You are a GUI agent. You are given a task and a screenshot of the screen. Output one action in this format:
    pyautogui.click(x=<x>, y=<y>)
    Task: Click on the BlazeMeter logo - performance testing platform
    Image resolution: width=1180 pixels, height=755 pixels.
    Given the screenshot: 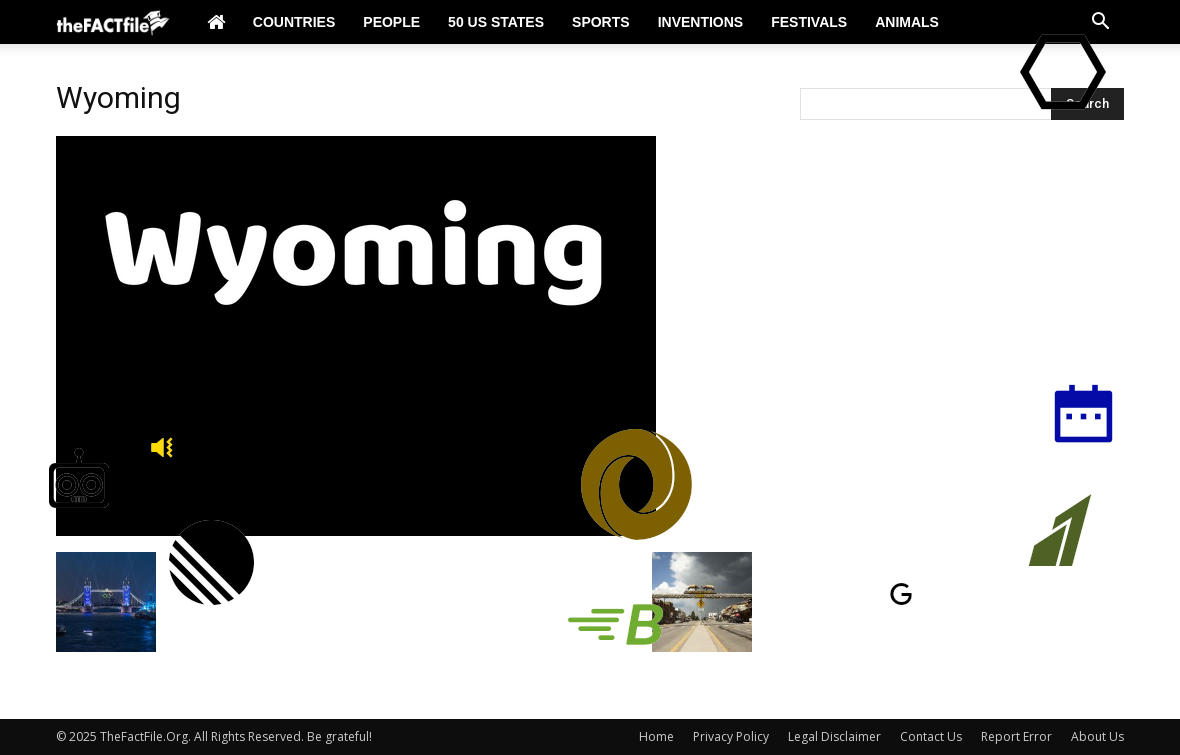 What is the action you would take?
    pyautogui.click(x=615, y=624)
    